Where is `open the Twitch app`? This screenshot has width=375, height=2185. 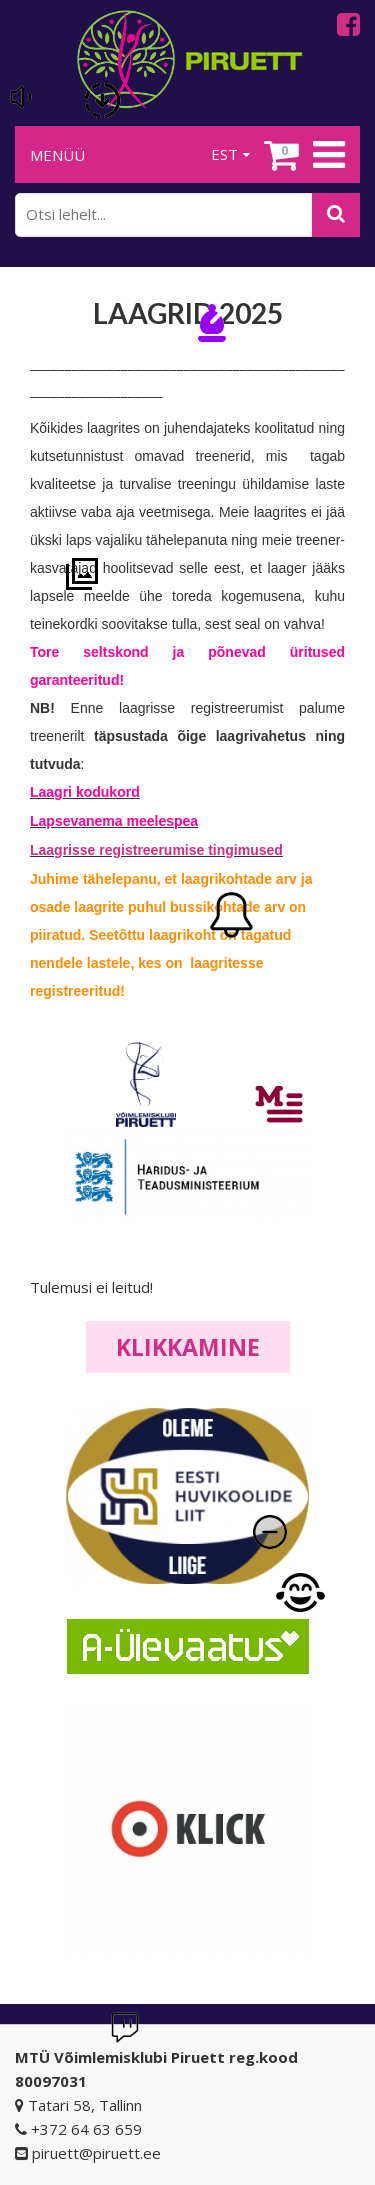 open the Twitch app is located at coordinates (125, 2026).